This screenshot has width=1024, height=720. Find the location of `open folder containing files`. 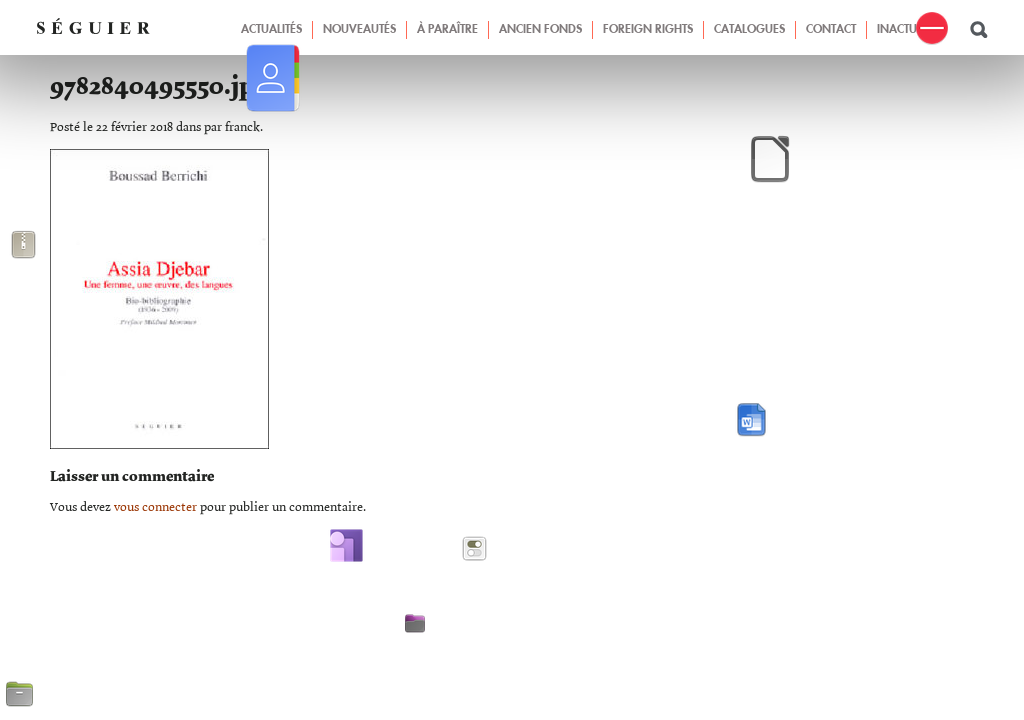

open folder containing files is located at coordinates (415, 623).